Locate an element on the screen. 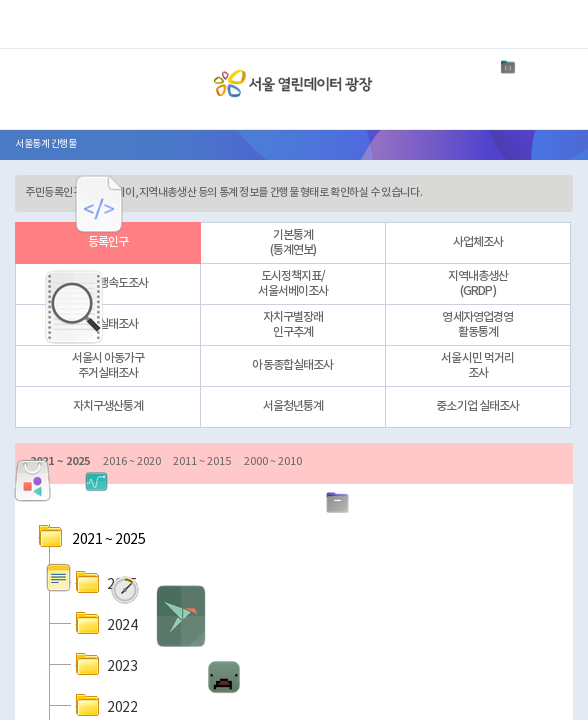  open sysprof system profiler application is located at coordinates (125, 590).